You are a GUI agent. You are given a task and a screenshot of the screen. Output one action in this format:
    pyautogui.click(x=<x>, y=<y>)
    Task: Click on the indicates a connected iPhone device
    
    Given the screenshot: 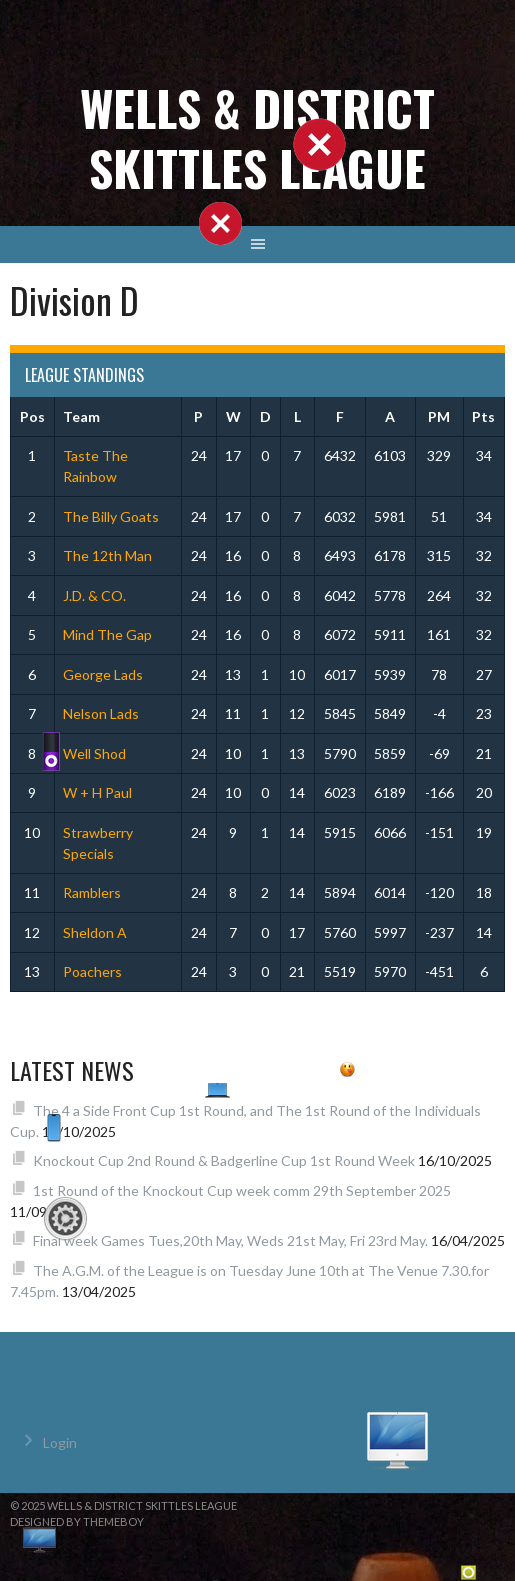 What is the action you would take?
    pyautogui.click(x=54, y=1128)
    